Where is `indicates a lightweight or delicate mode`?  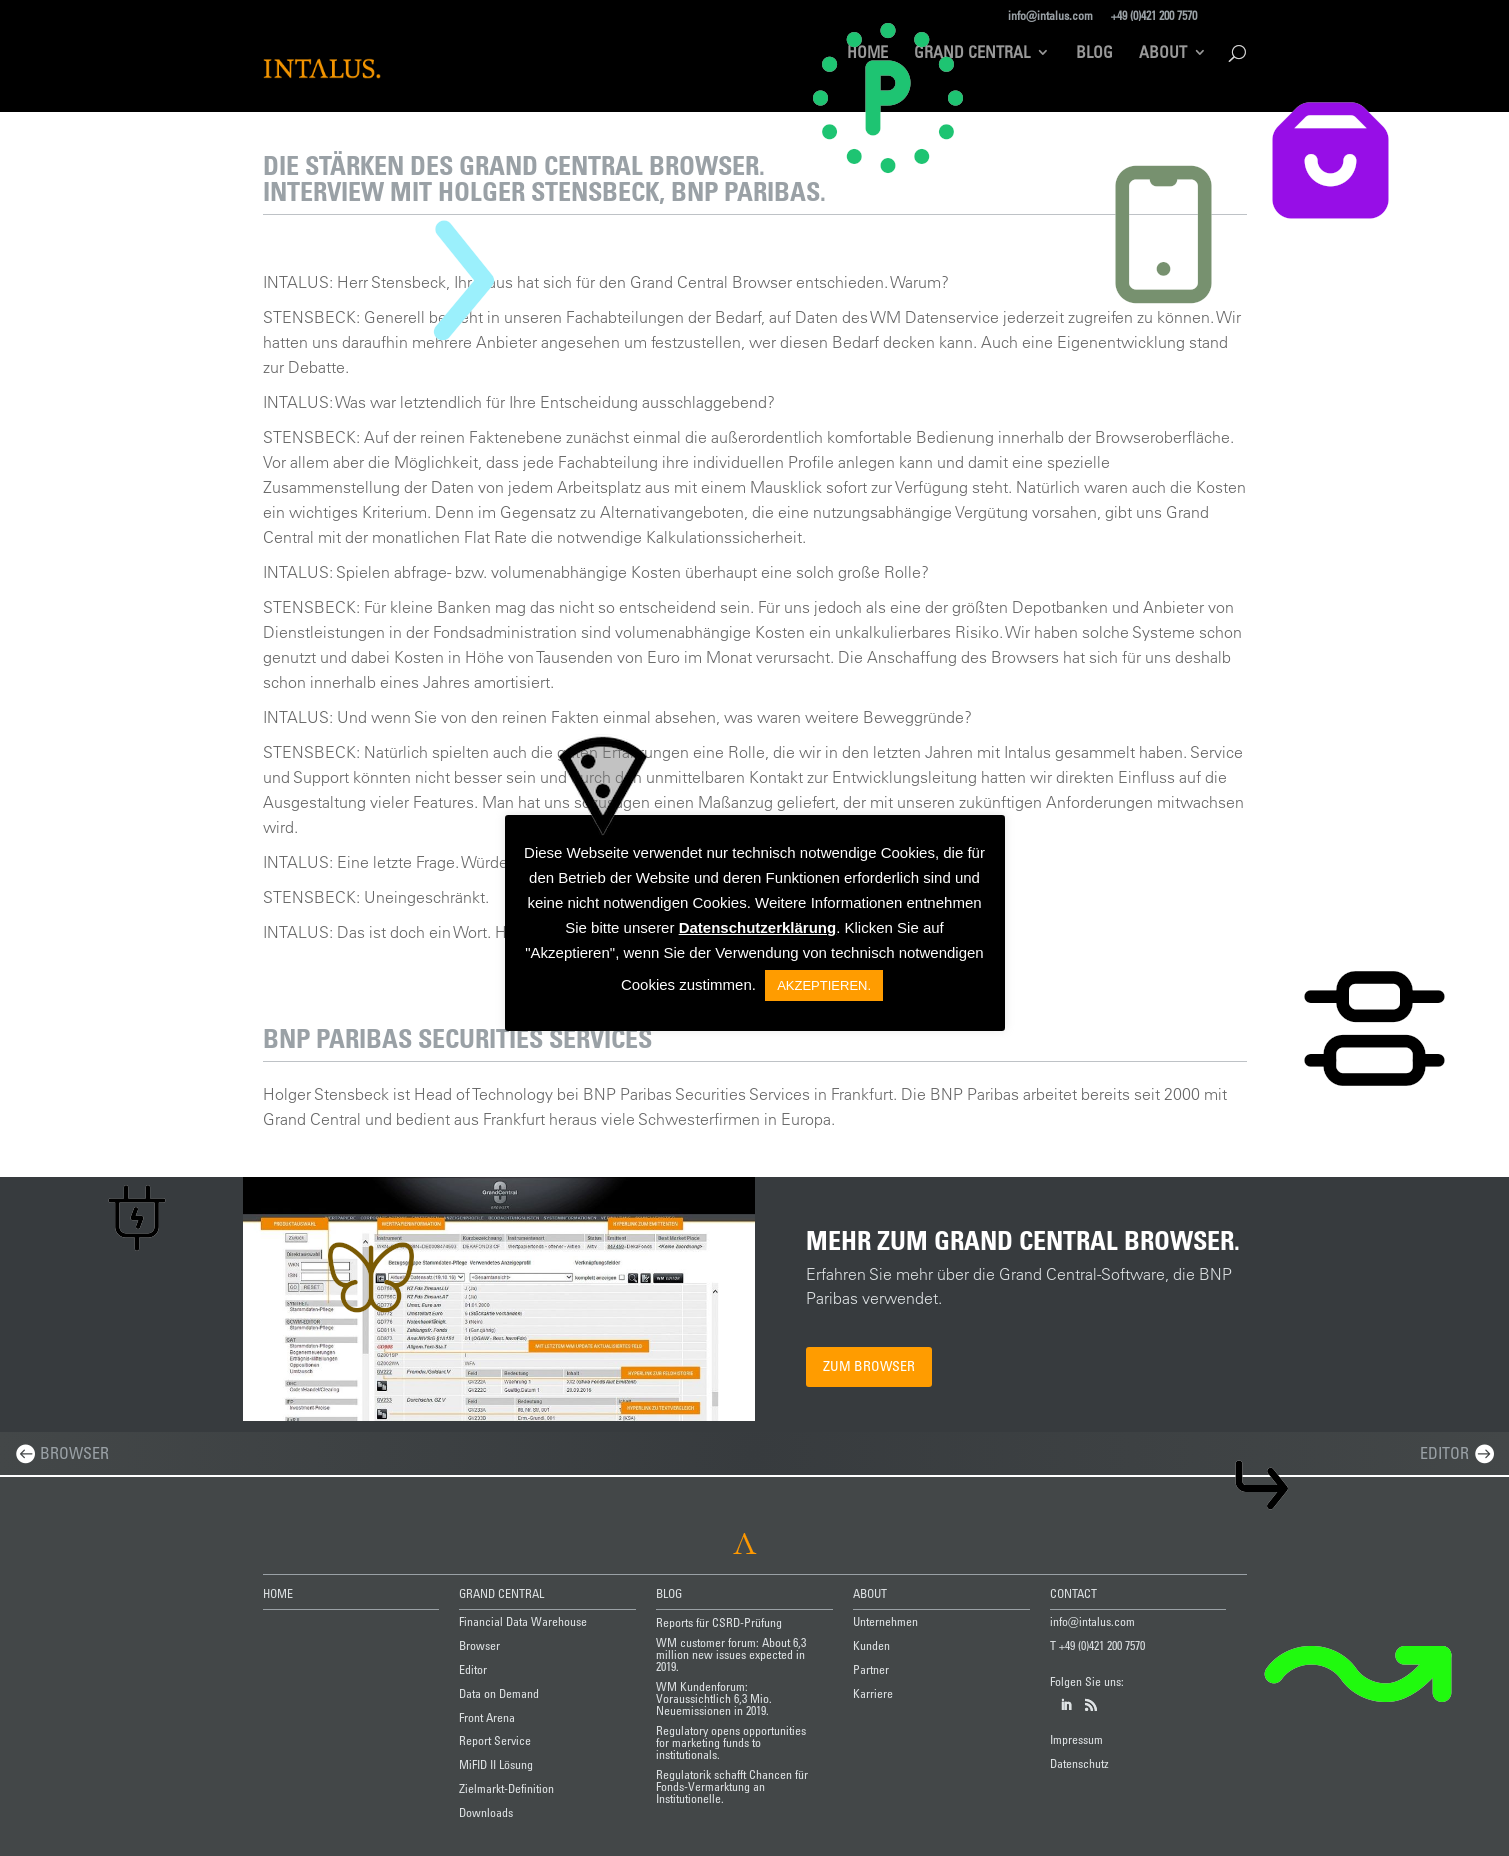
indicates a lightweight or delicate mode is located at coordinates (371, 1276).